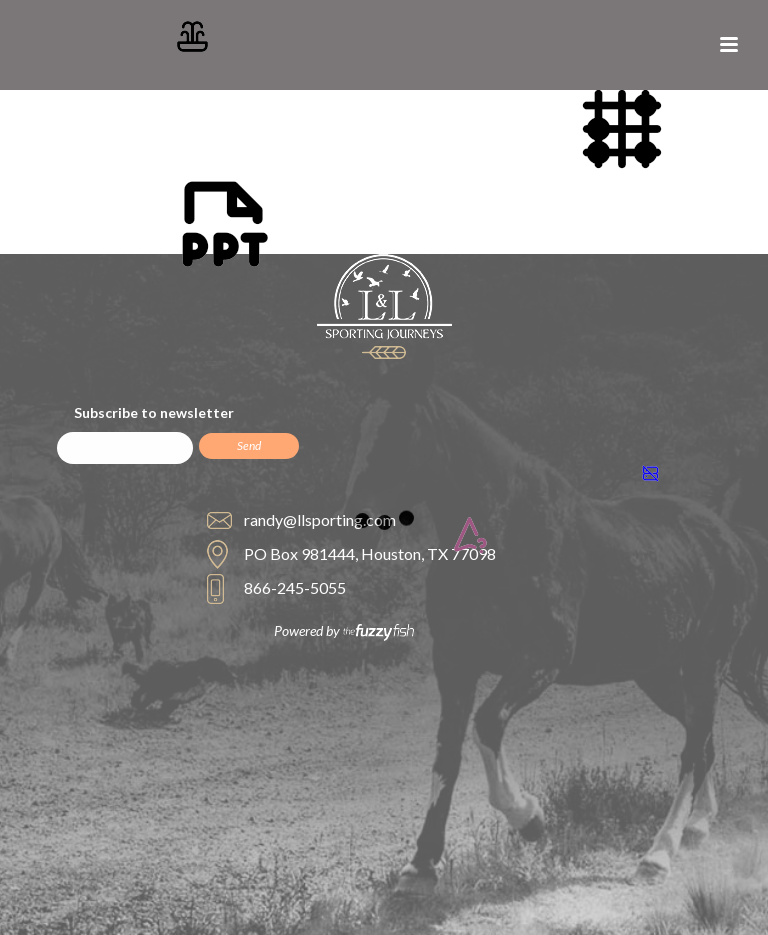 The width and height of the screenshot is (768, 935). What do you see at coordinates (622, 129) in the screenshot?
I see `view data grid or chart visualization` at bounding box center [622, 129].